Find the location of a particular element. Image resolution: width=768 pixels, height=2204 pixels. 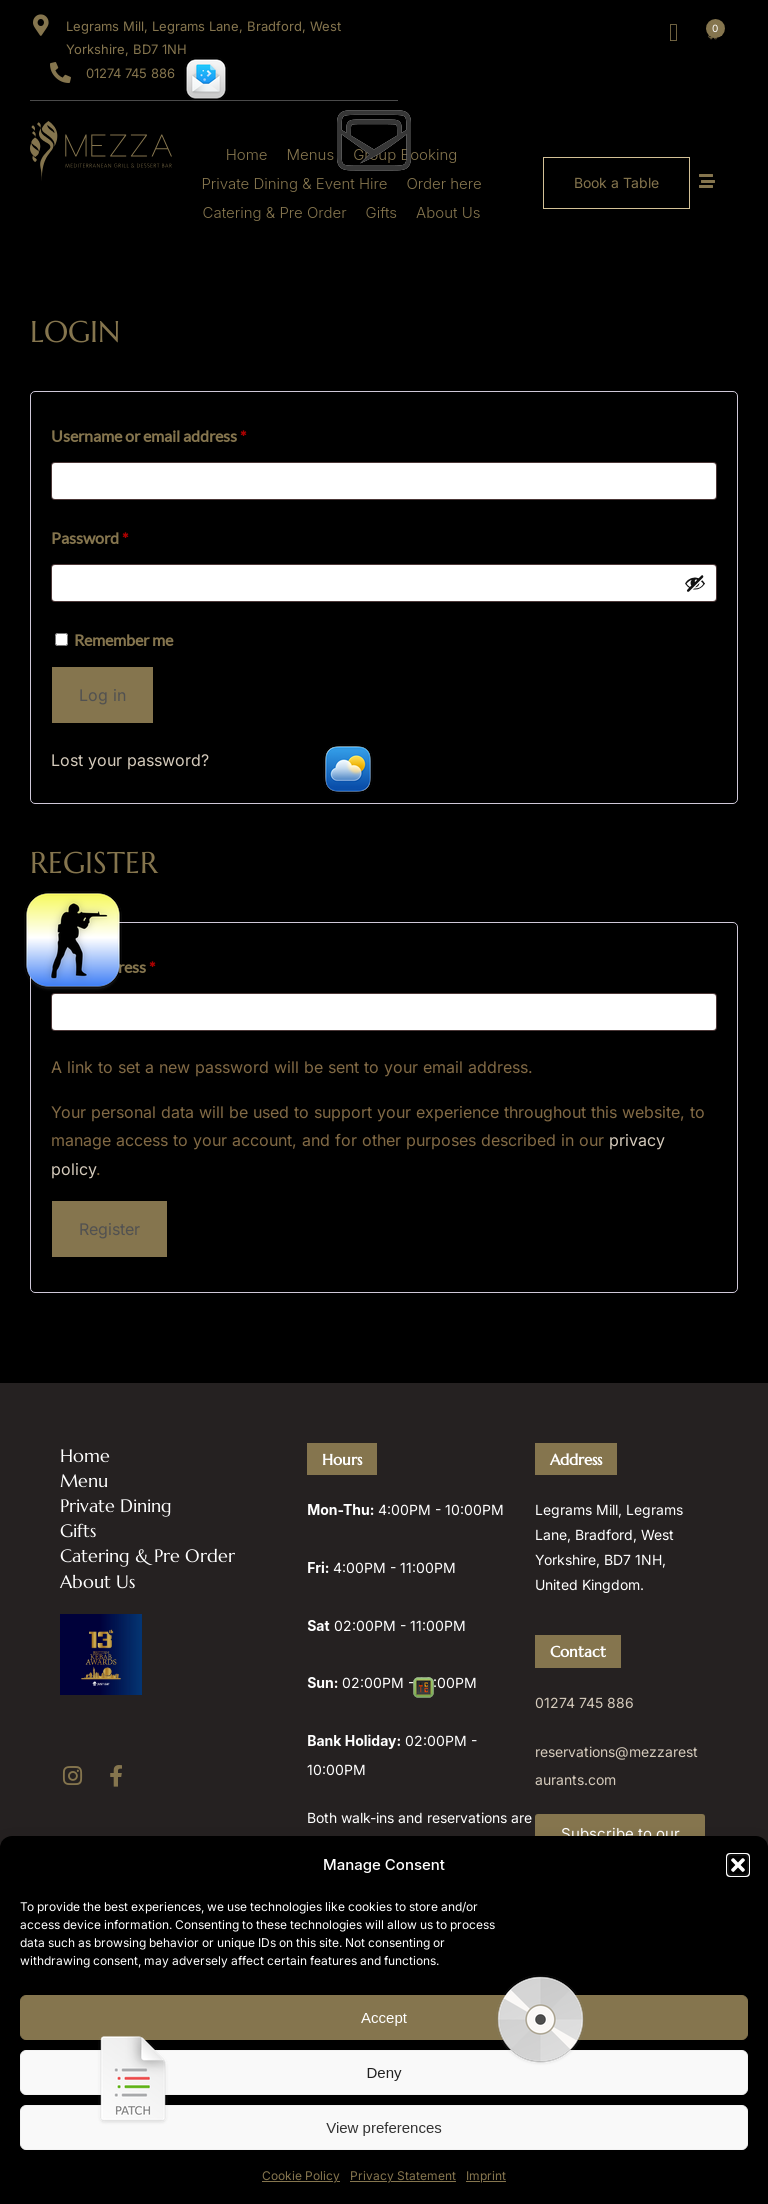

a patch or diff file containing code changes is located at coordinates (133, 2080).